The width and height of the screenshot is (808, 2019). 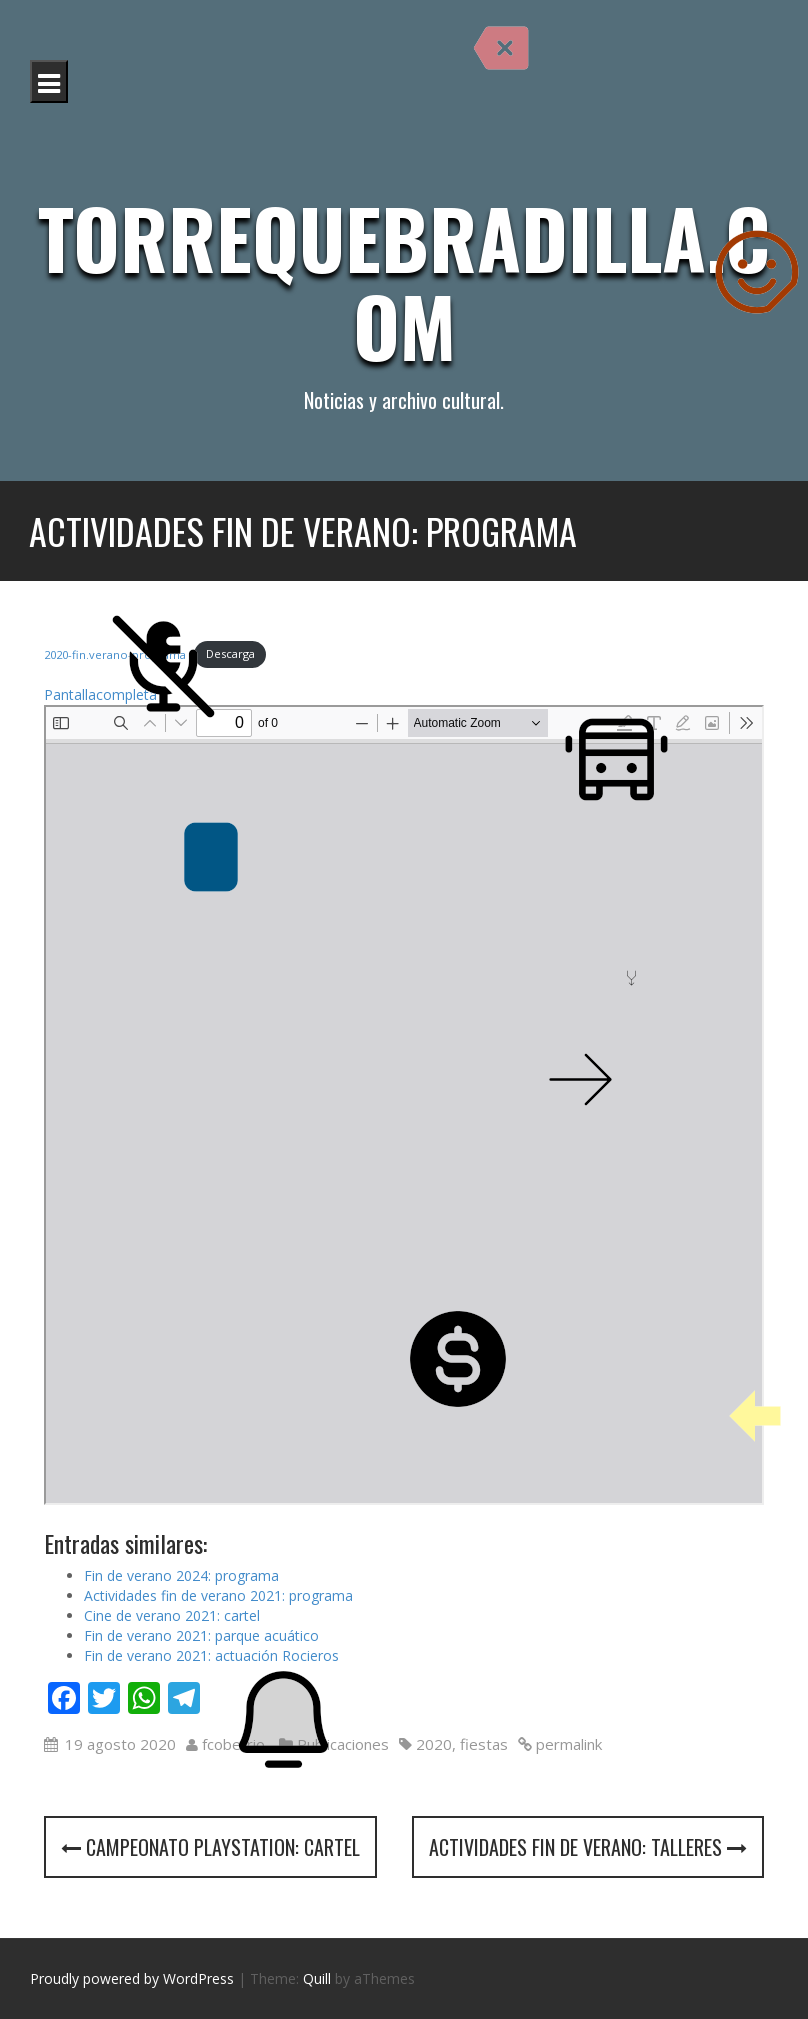 What do you see at coordinates (755, 1416) in the screenshot?
I see `go back to the previous screen` at bounding box center [755, 1416].